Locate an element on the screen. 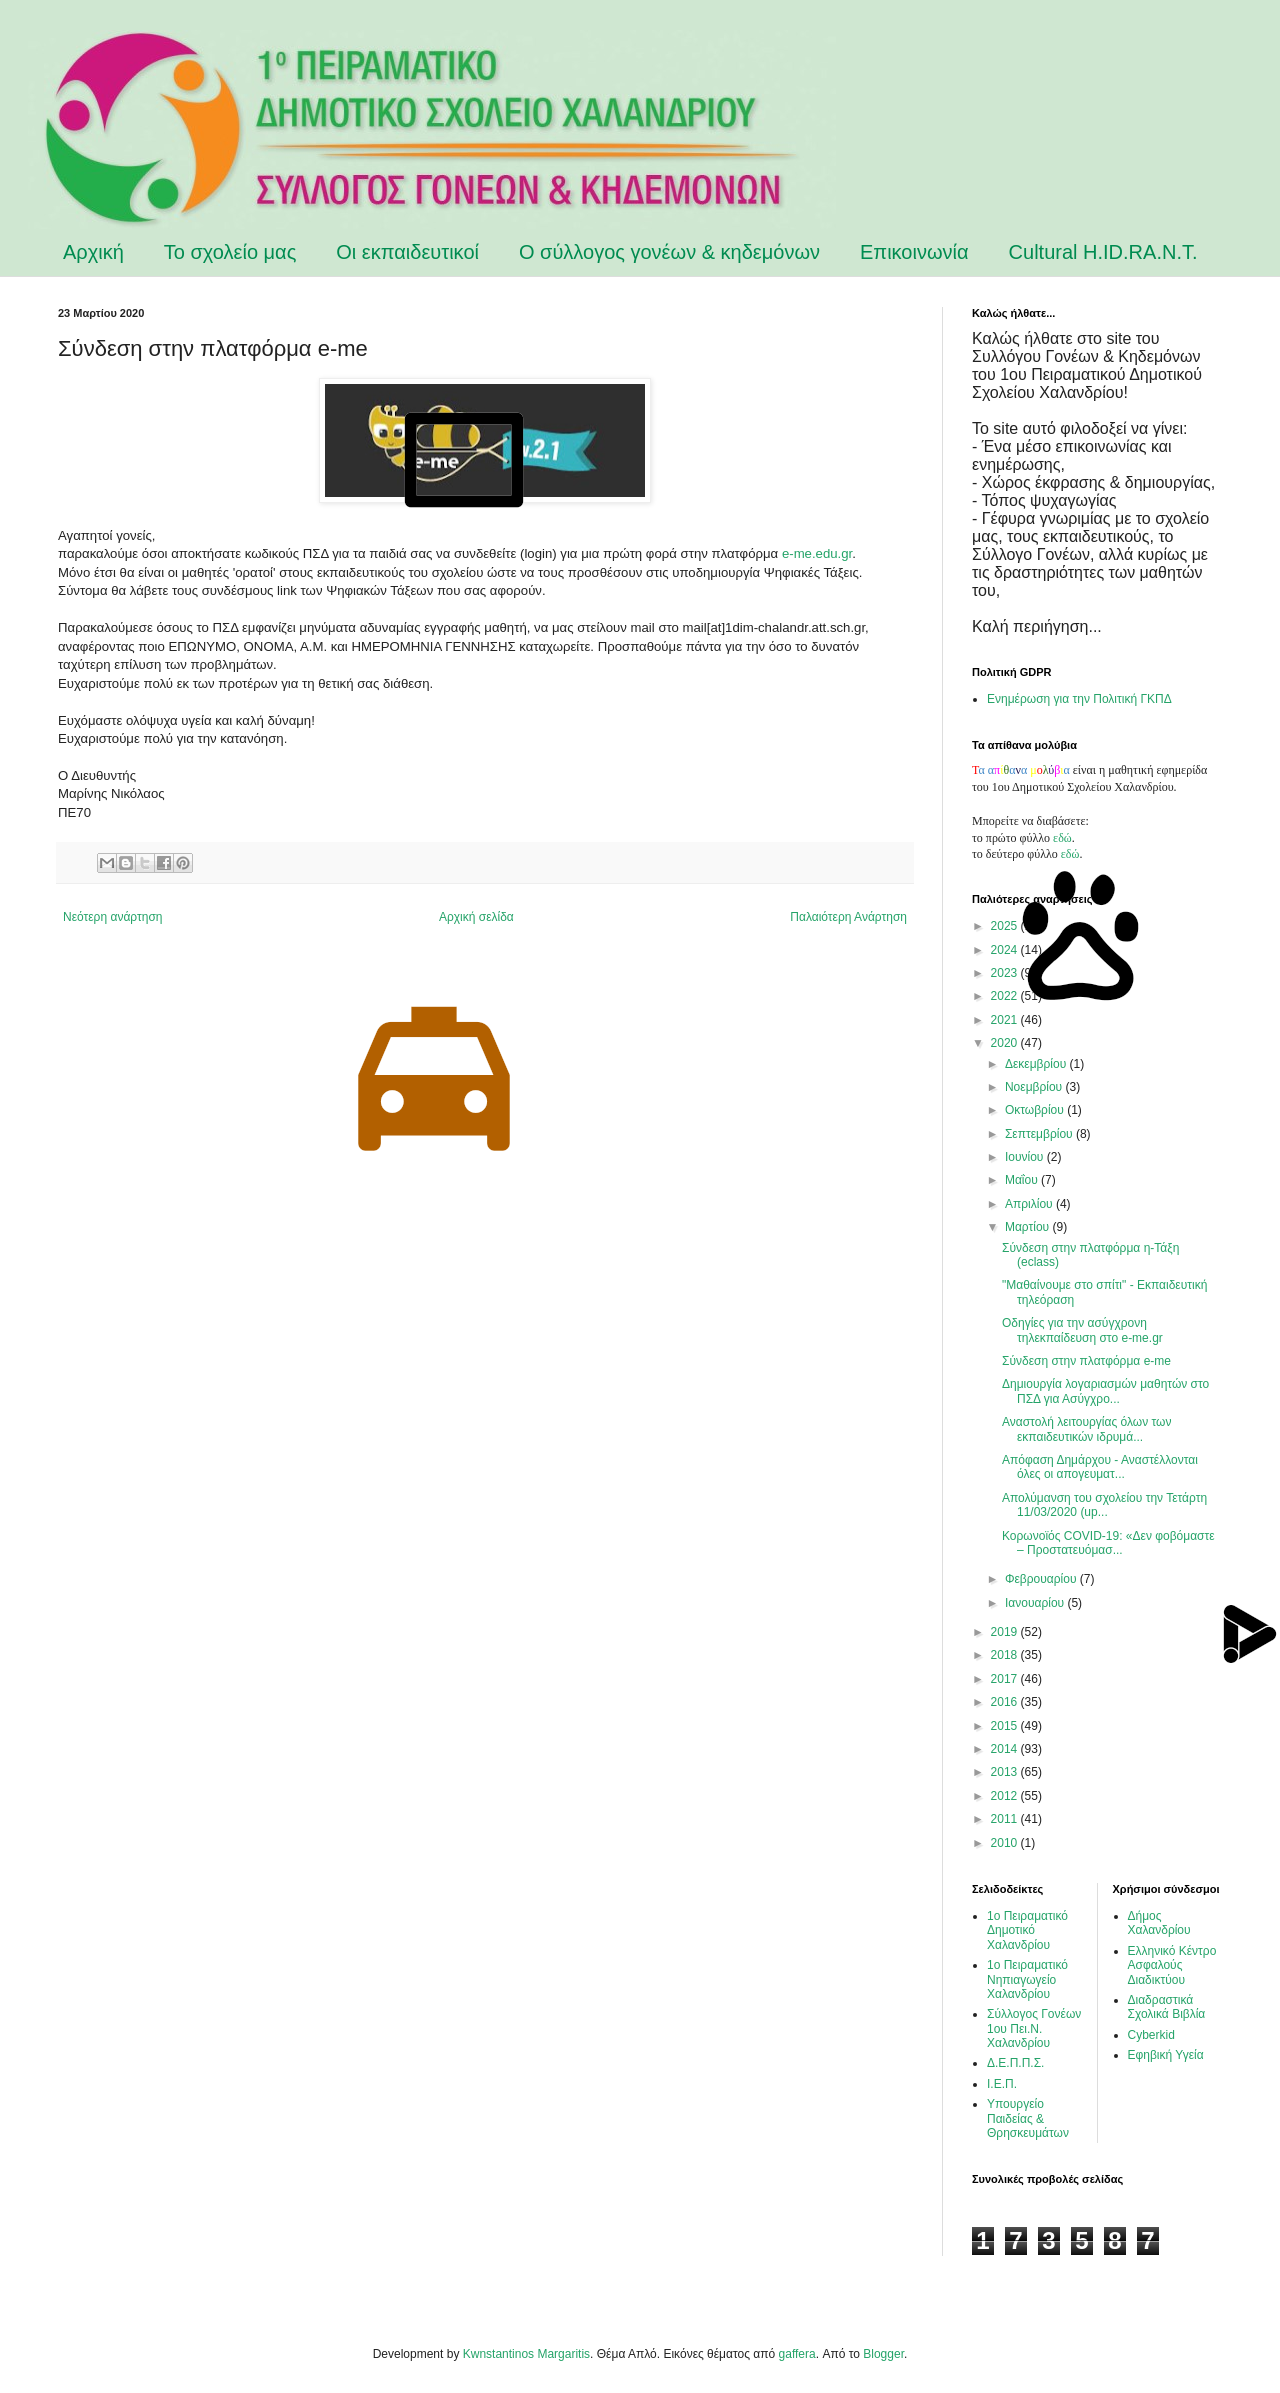 The width and height of the screenshot is (1280, 2393). draw a rectangle shape is located at coordinates (464, 460).